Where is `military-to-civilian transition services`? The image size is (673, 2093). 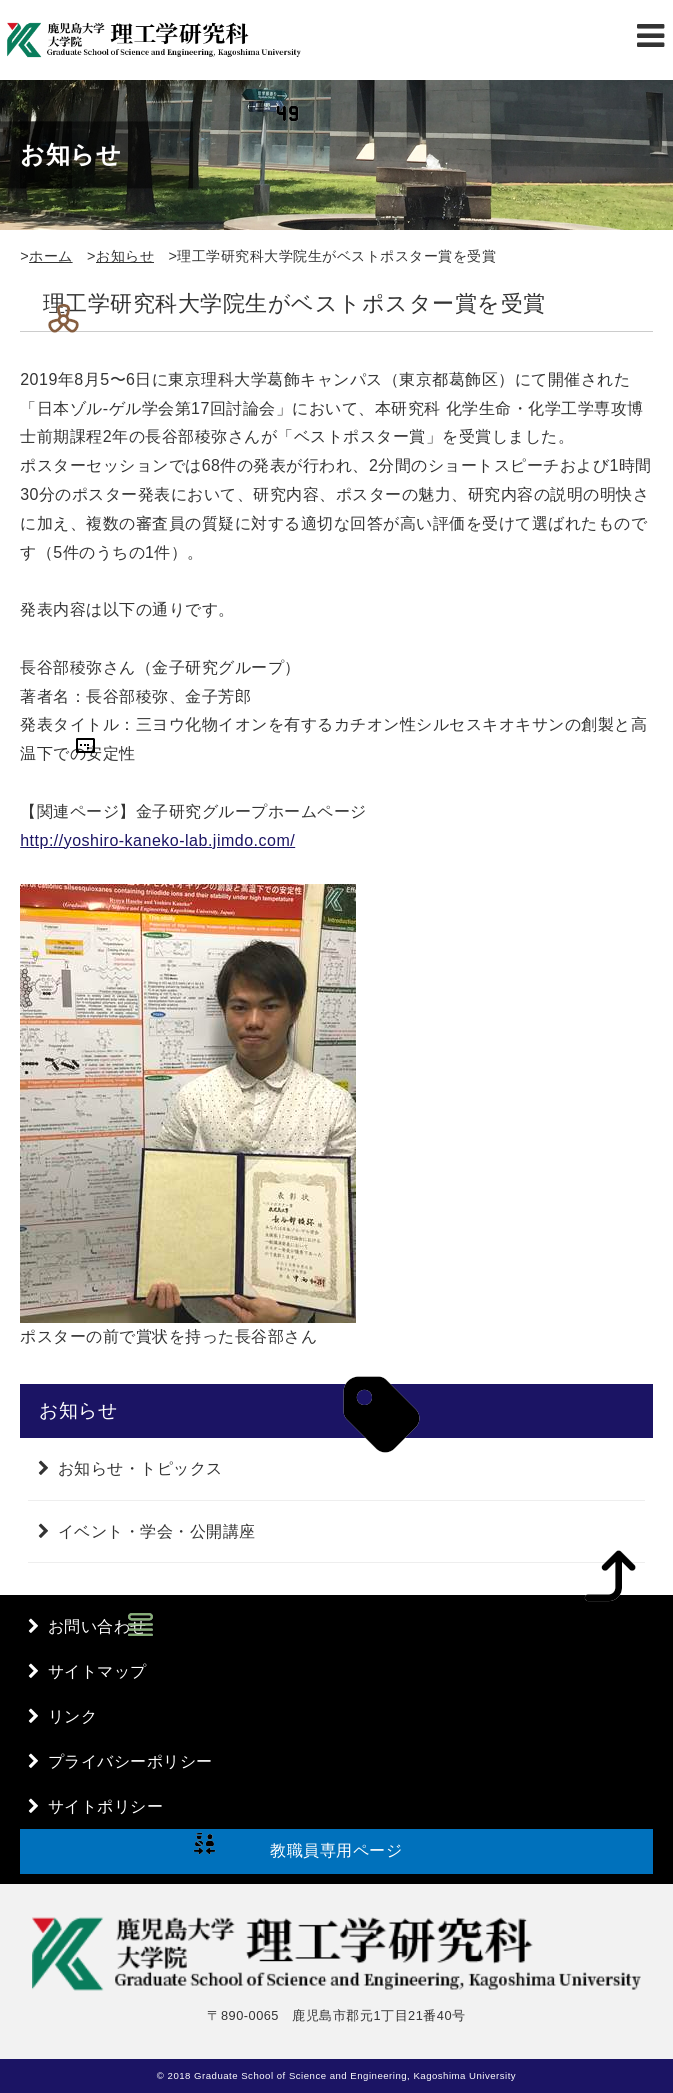
military-to-civilian transition services is located at coordinates (204, 1843).